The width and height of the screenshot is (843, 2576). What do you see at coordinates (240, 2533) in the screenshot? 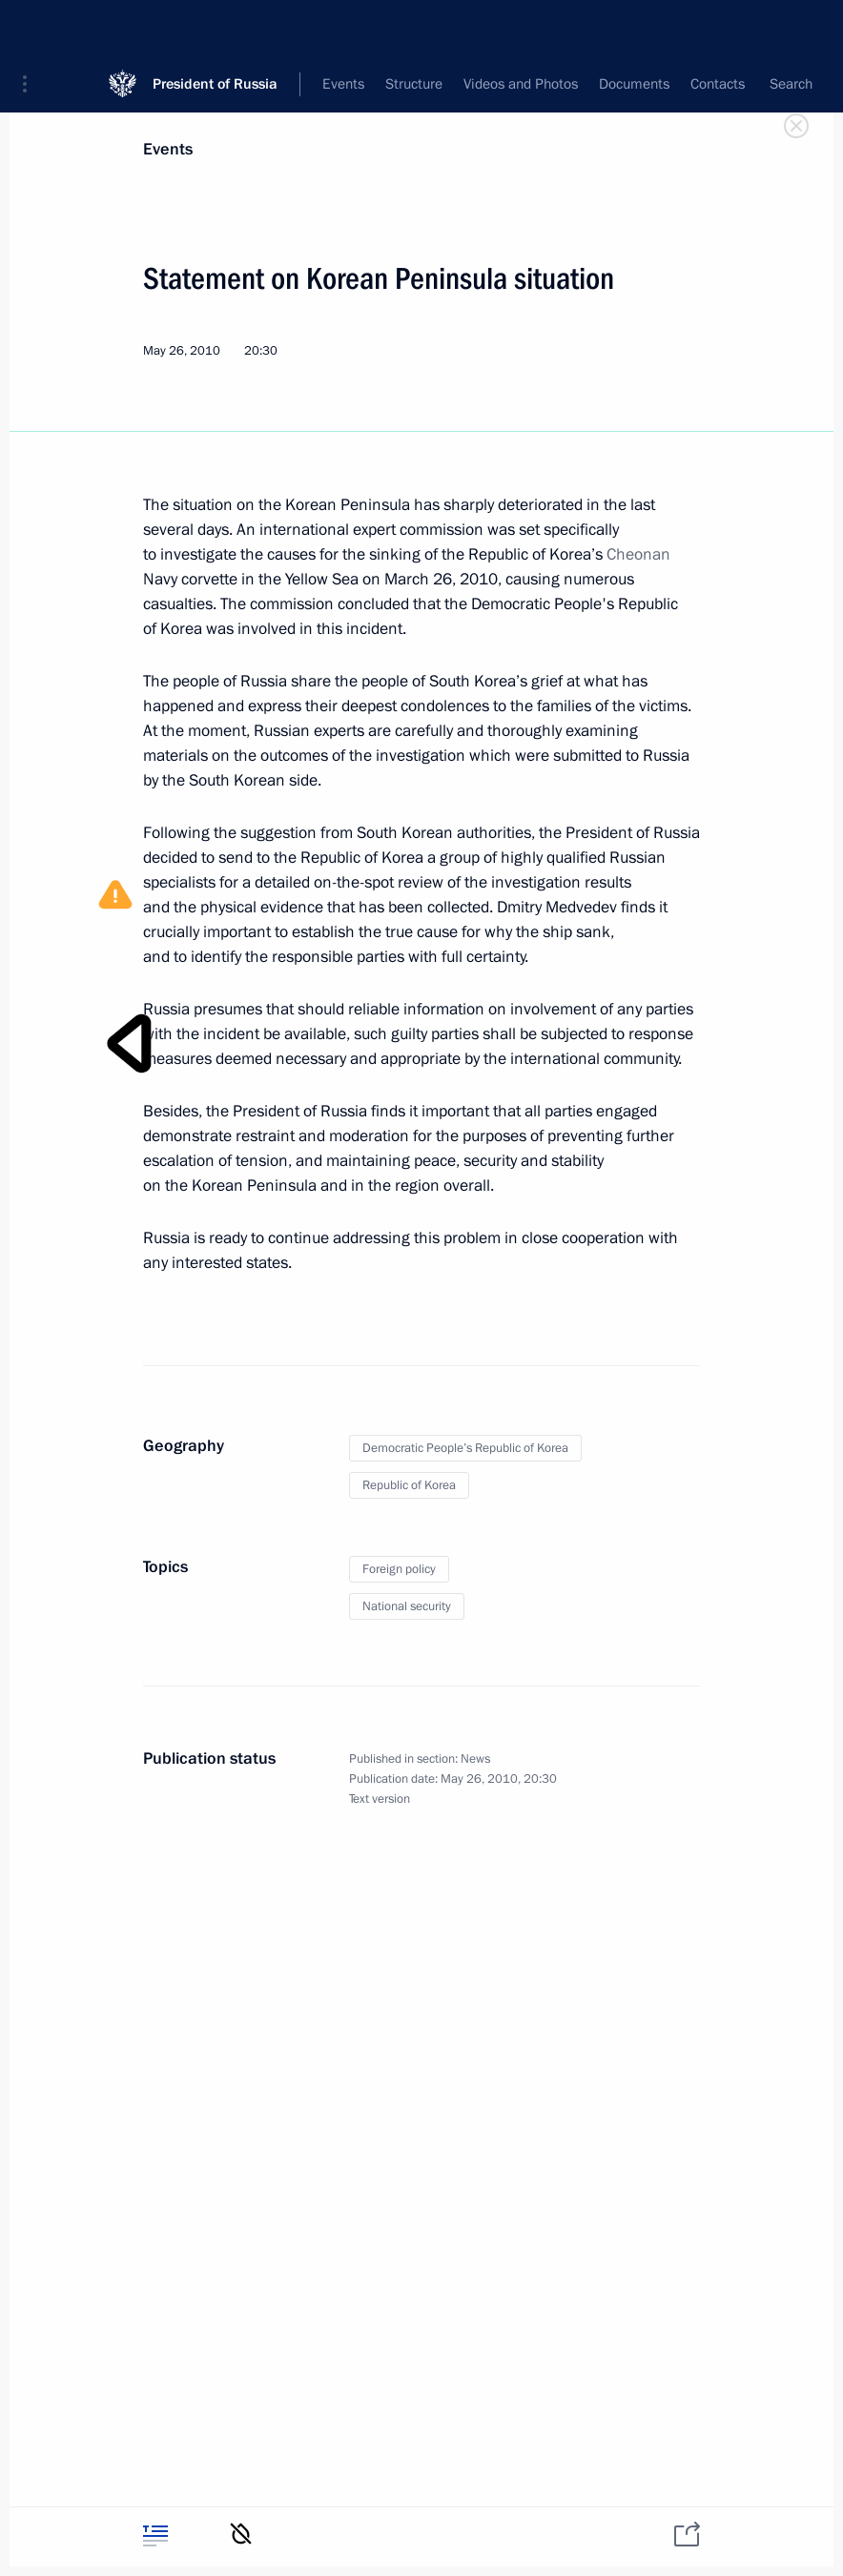
I see `disable water or liquid-related features` at bounding box center [240, 2533].